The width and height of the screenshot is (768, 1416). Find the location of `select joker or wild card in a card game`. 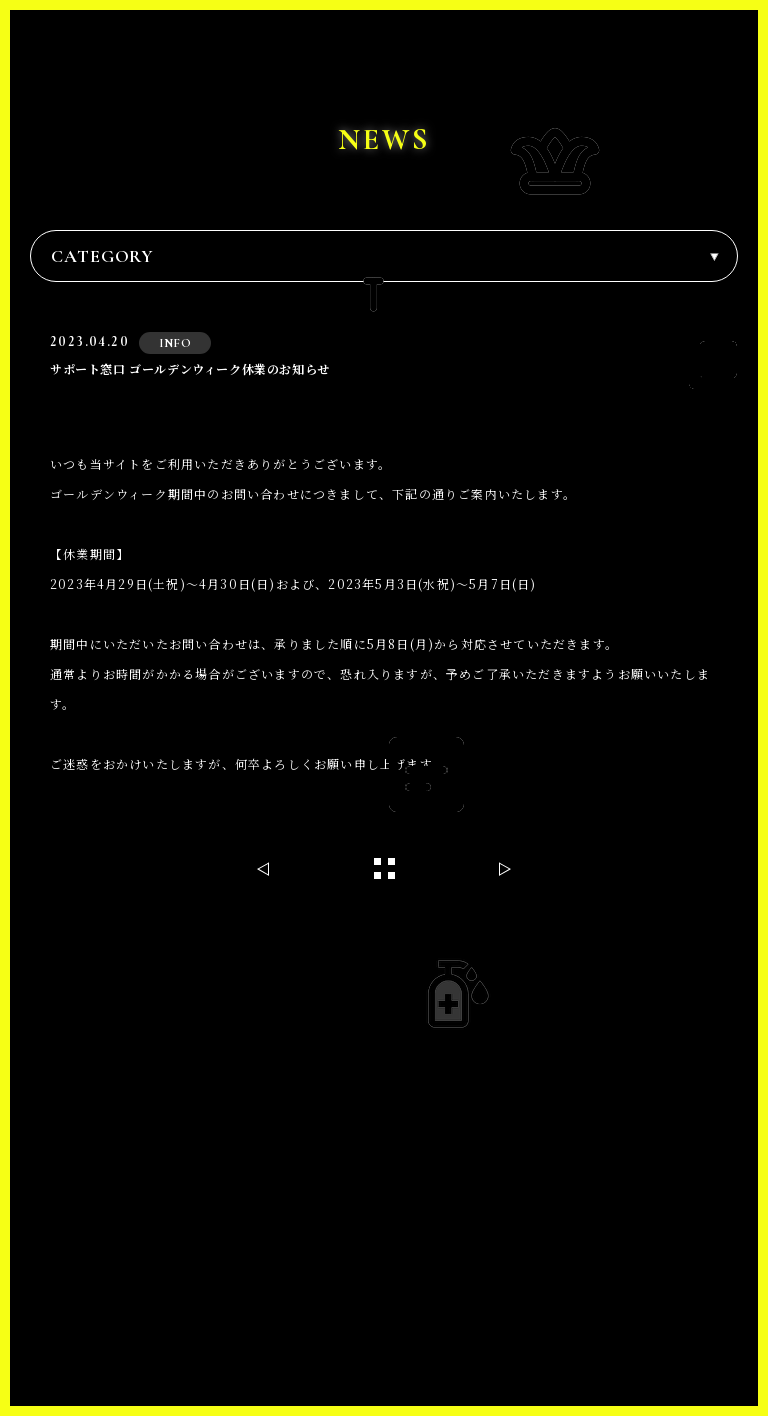

select joker or wild card in a card game is located at coordinates (555, 159).